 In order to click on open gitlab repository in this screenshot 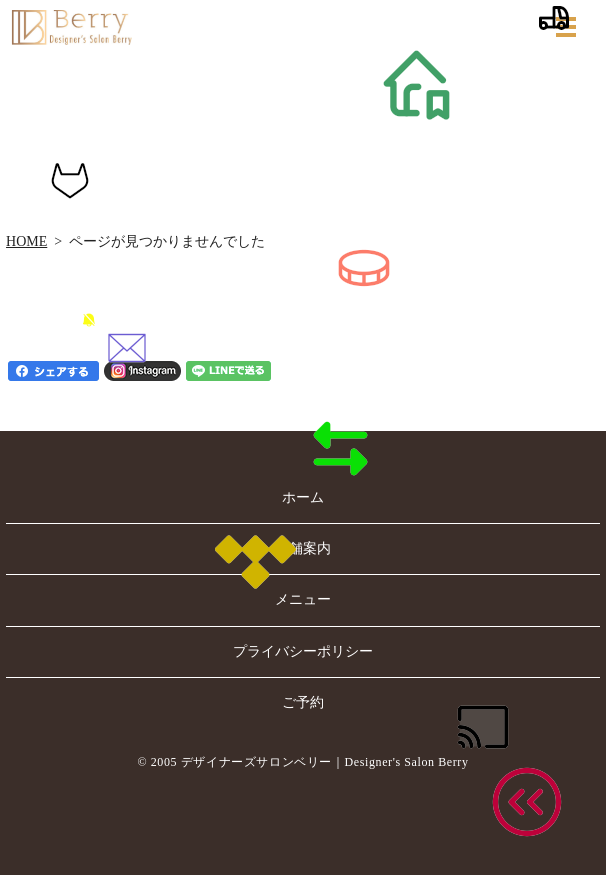, I will do `click(70, 180)`.